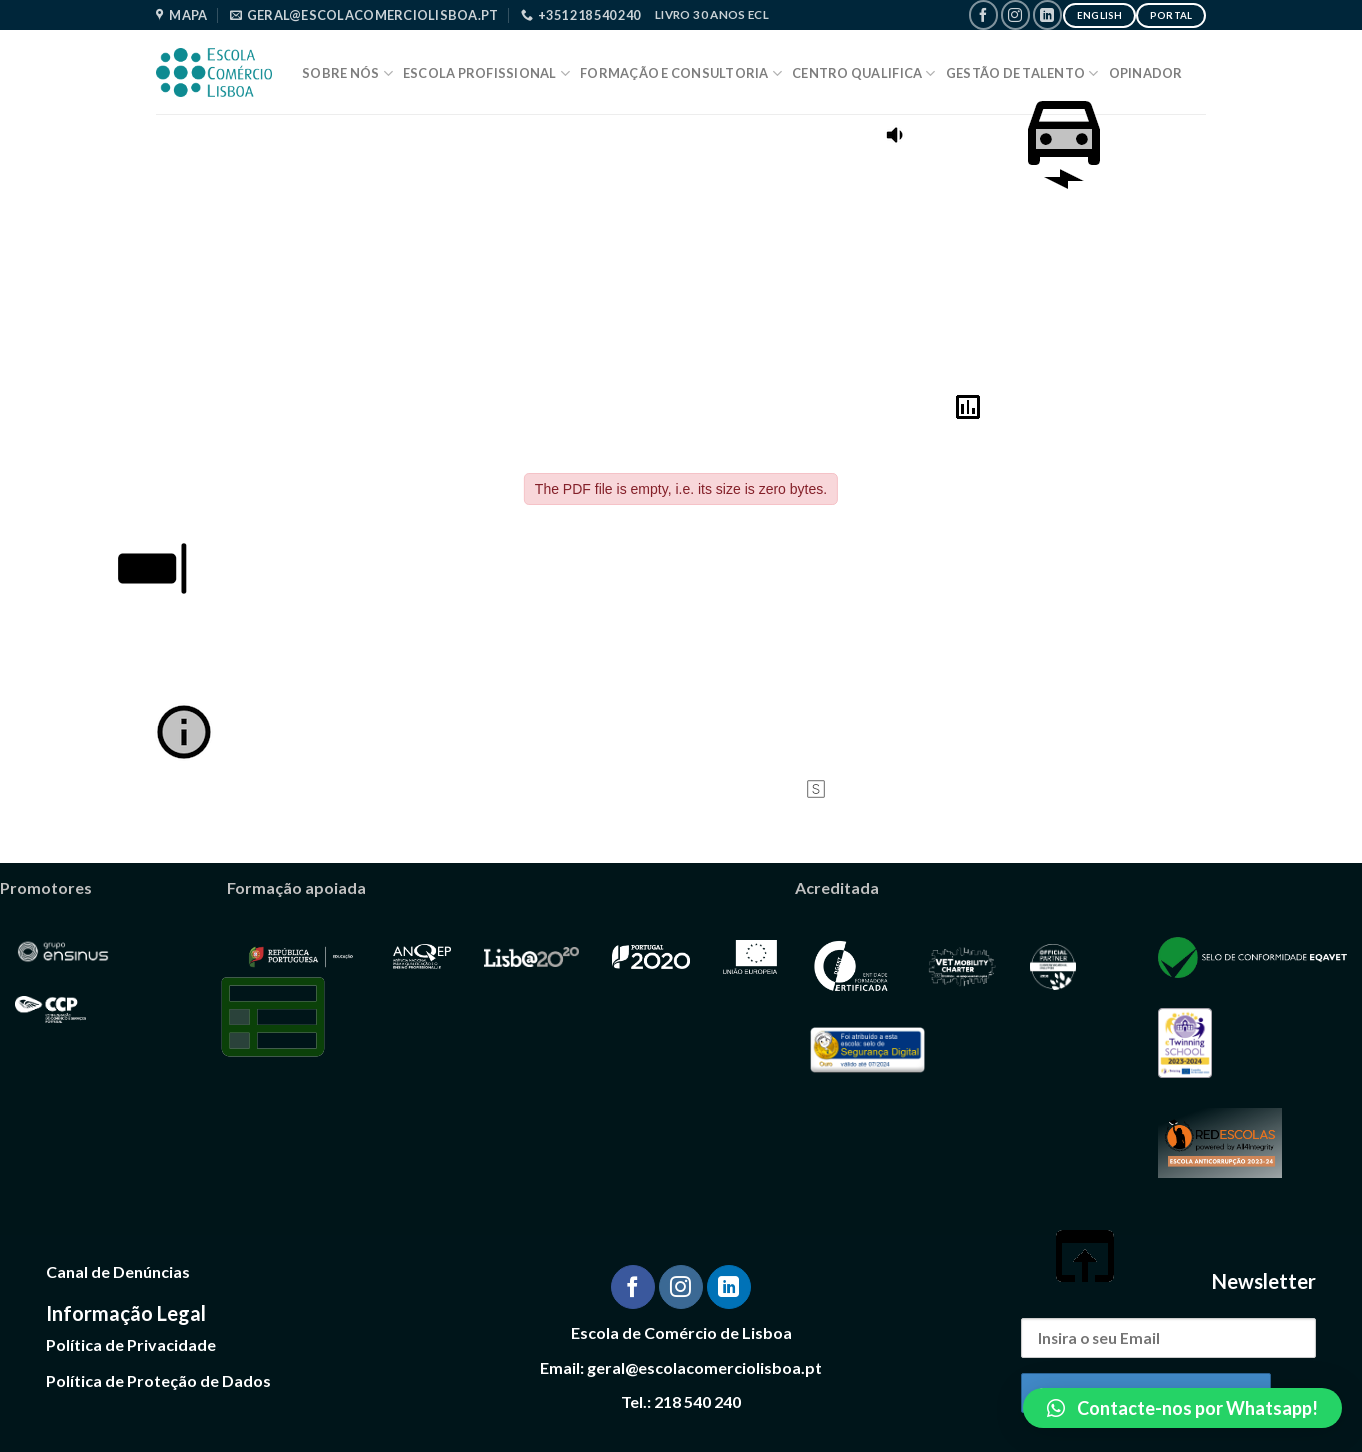 This screenshot has height=1452, width=1362. Describe the element at coordinates (1064, 145) in the screenshot. I see `find nearby electric vehicle charging stations` at that location.